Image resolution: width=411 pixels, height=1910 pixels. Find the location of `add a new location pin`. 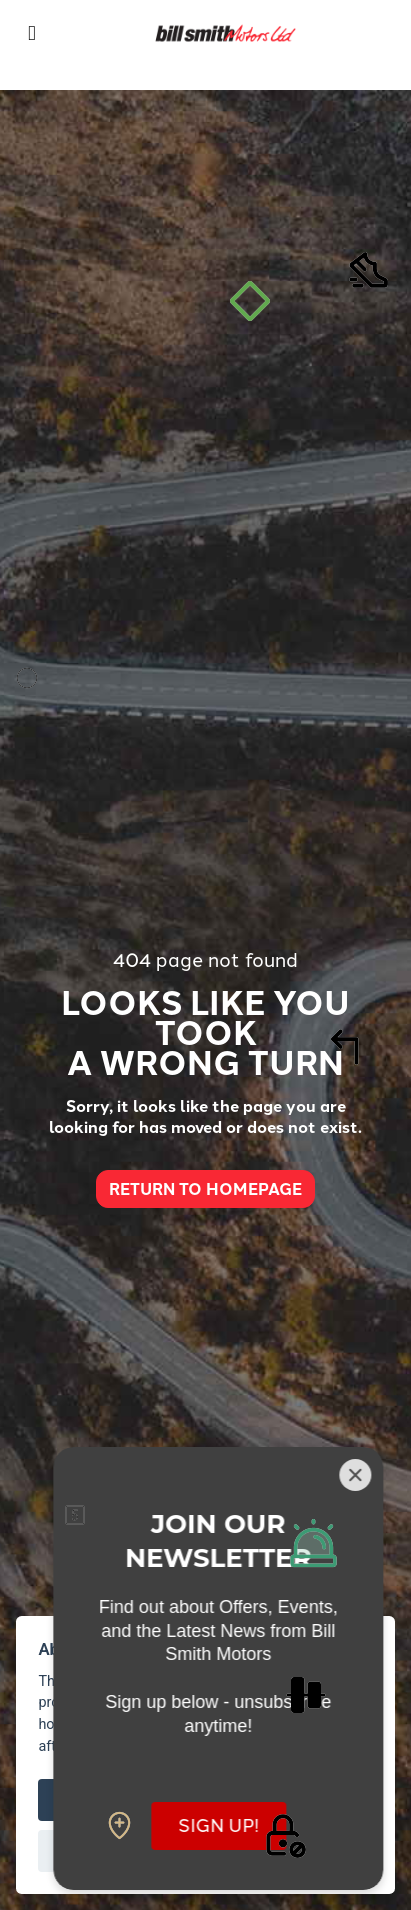

add a new location pin is located at coordinates (119, 1825).